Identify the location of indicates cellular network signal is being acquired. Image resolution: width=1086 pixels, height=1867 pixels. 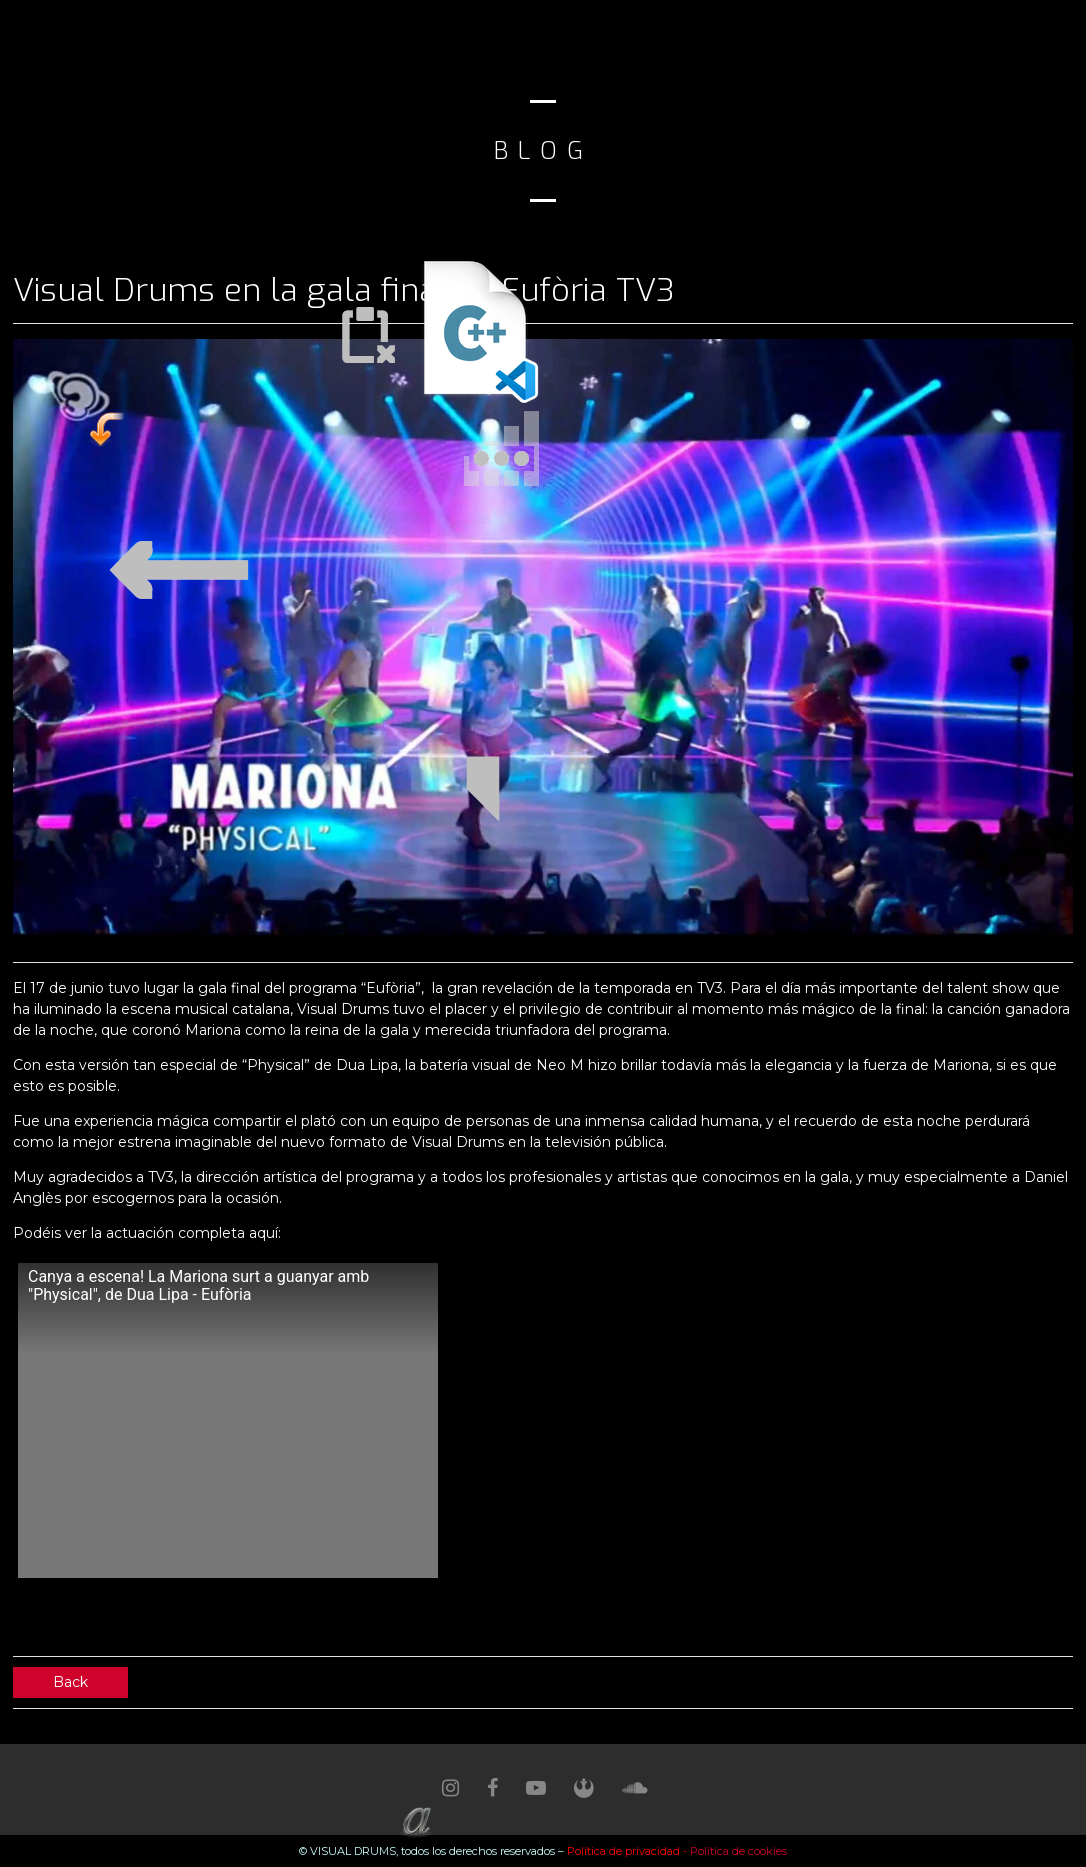
(504, 451).